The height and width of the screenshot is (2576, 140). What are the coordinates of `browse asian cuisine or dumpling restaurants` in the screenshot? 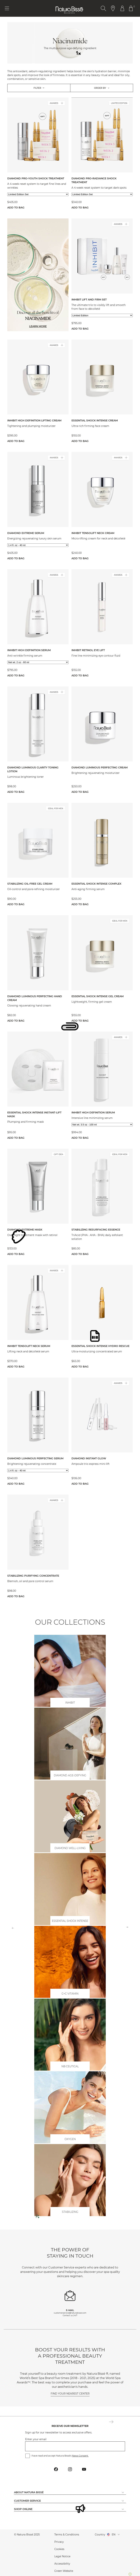 It's located at (19, 1237).